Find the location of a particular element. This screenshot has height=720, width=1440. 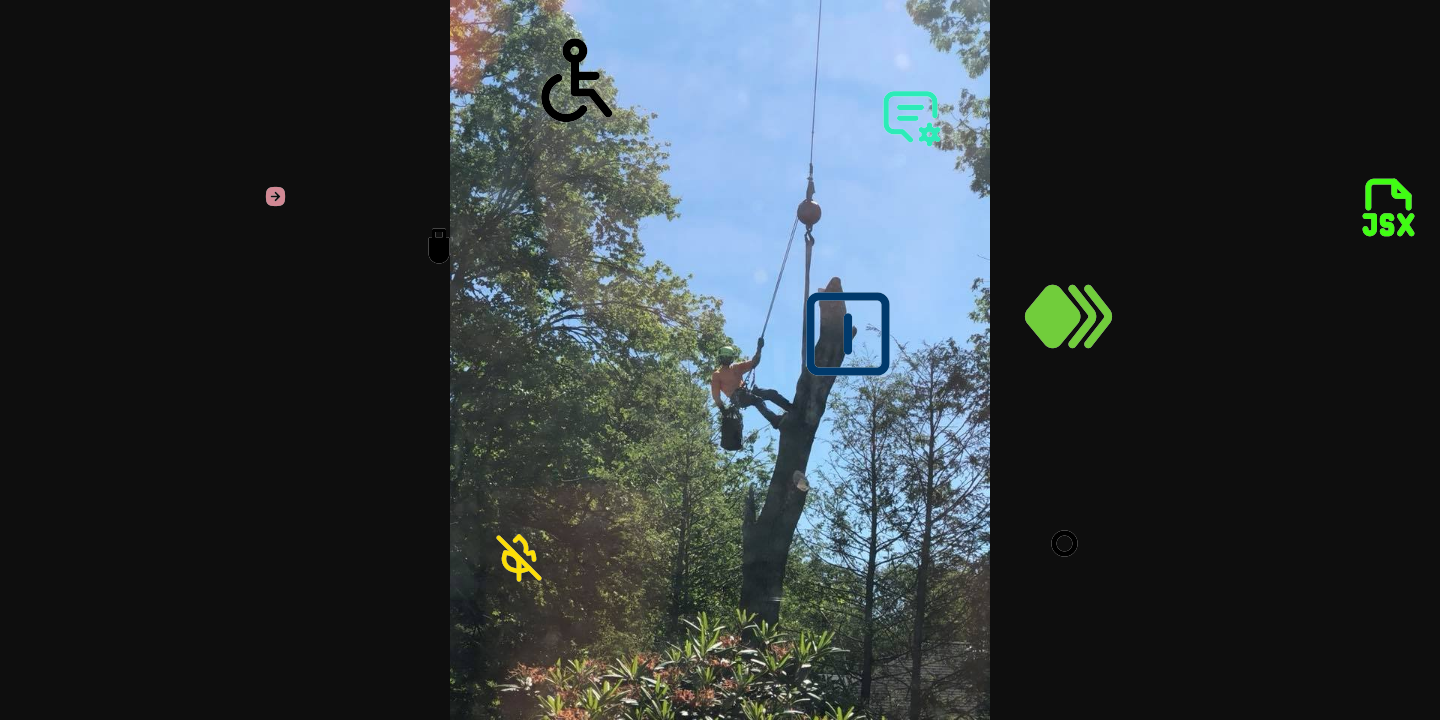

accessibility options or settings is located at coordinates (579, 80).